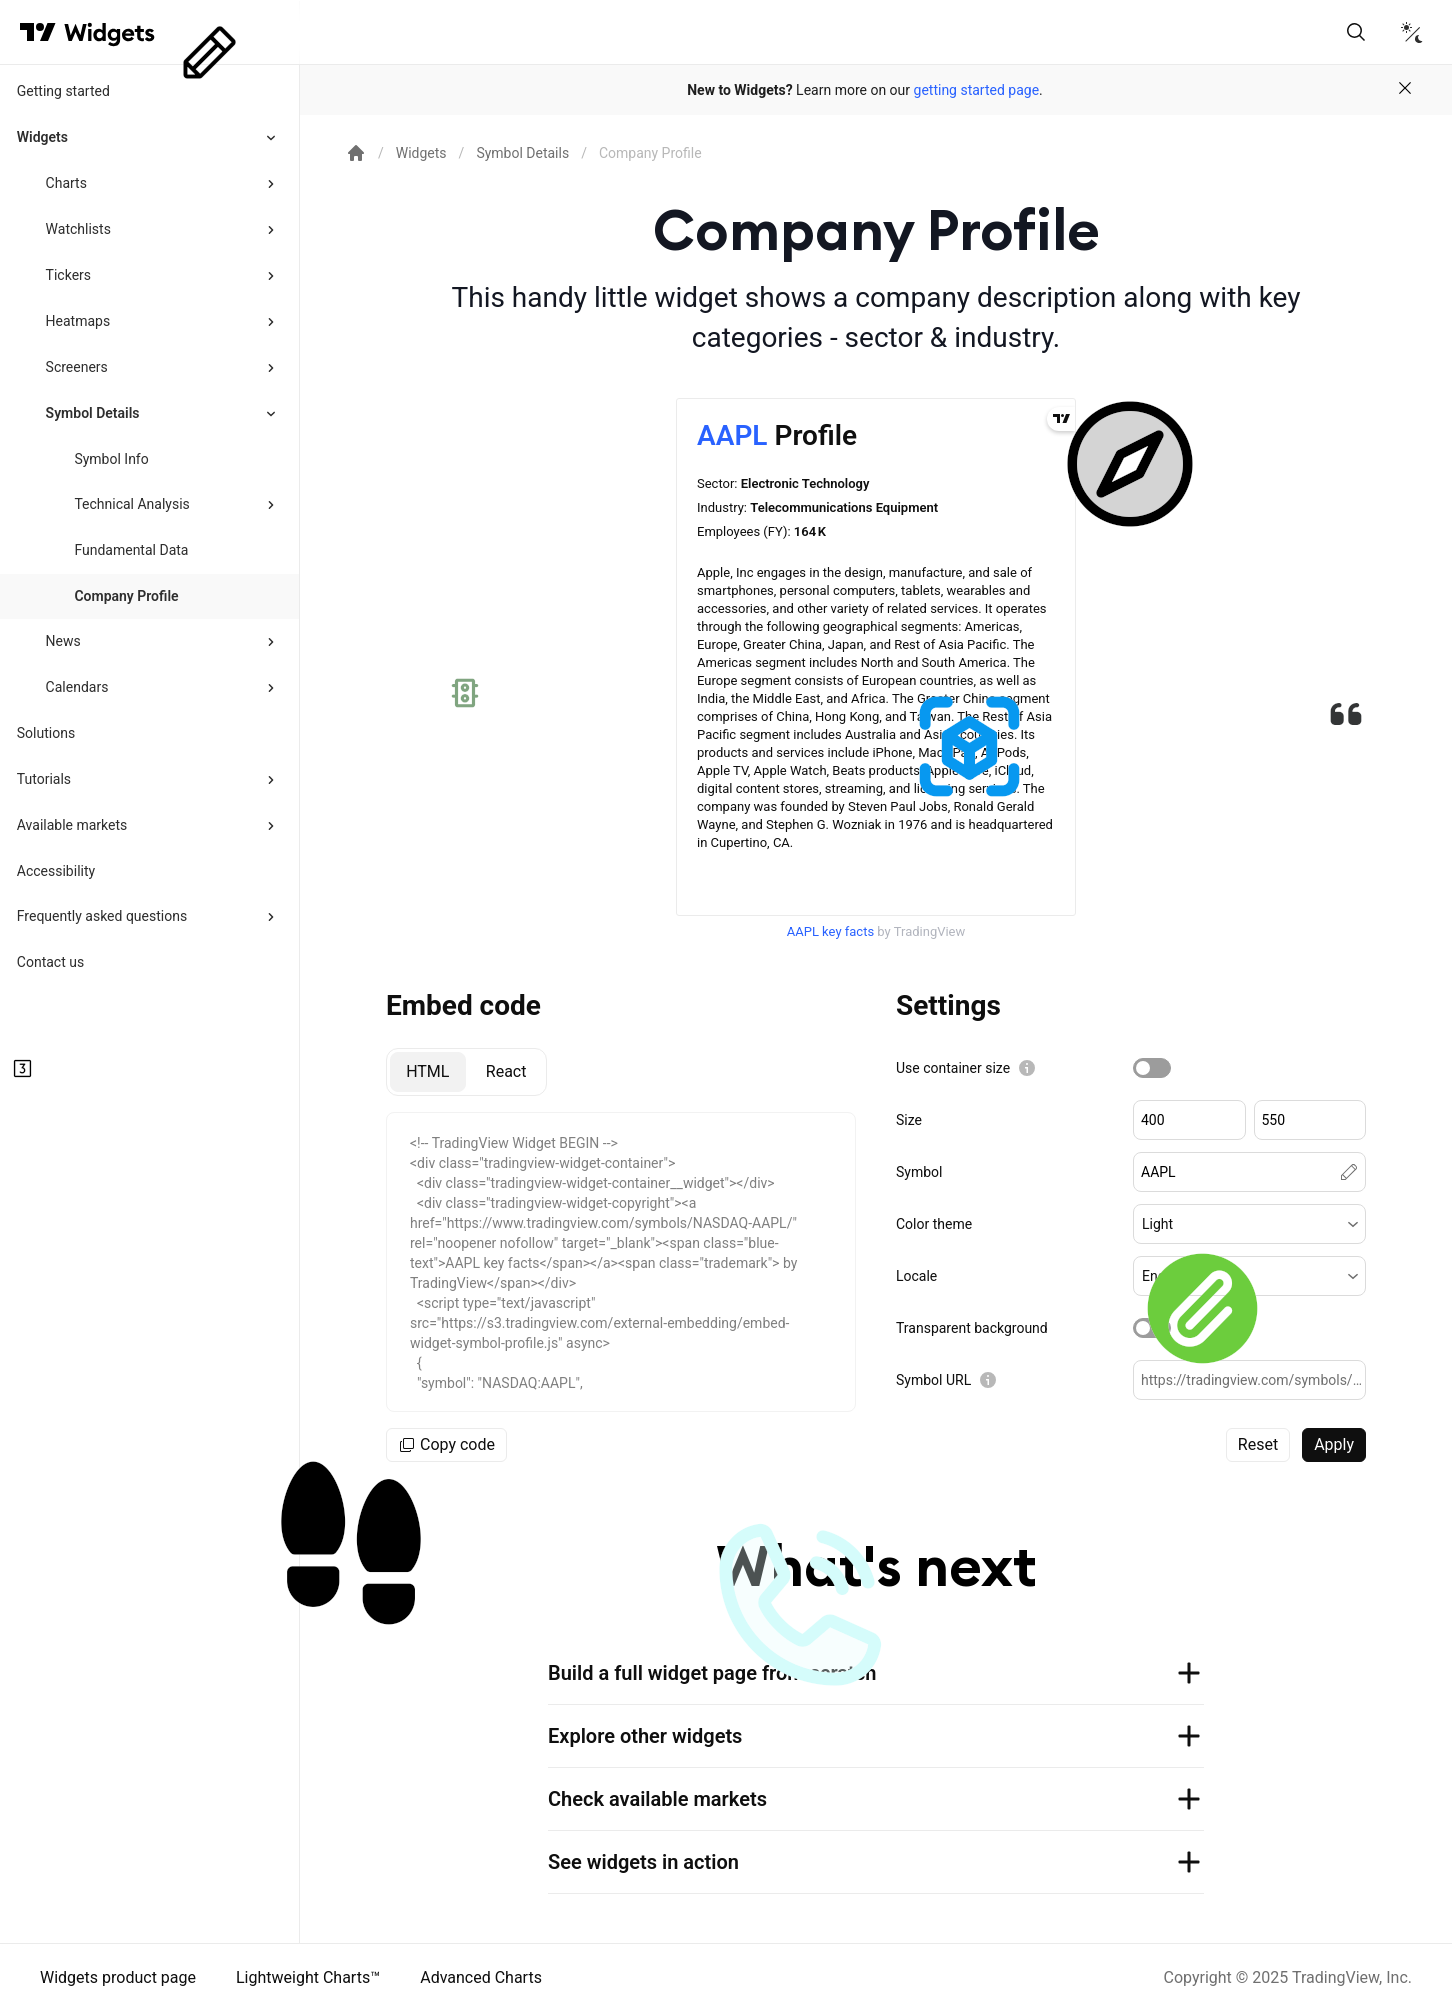  Describe the element at coordinates (969, 746) in the screenshot. I see `open augmented reality mode` at that location.